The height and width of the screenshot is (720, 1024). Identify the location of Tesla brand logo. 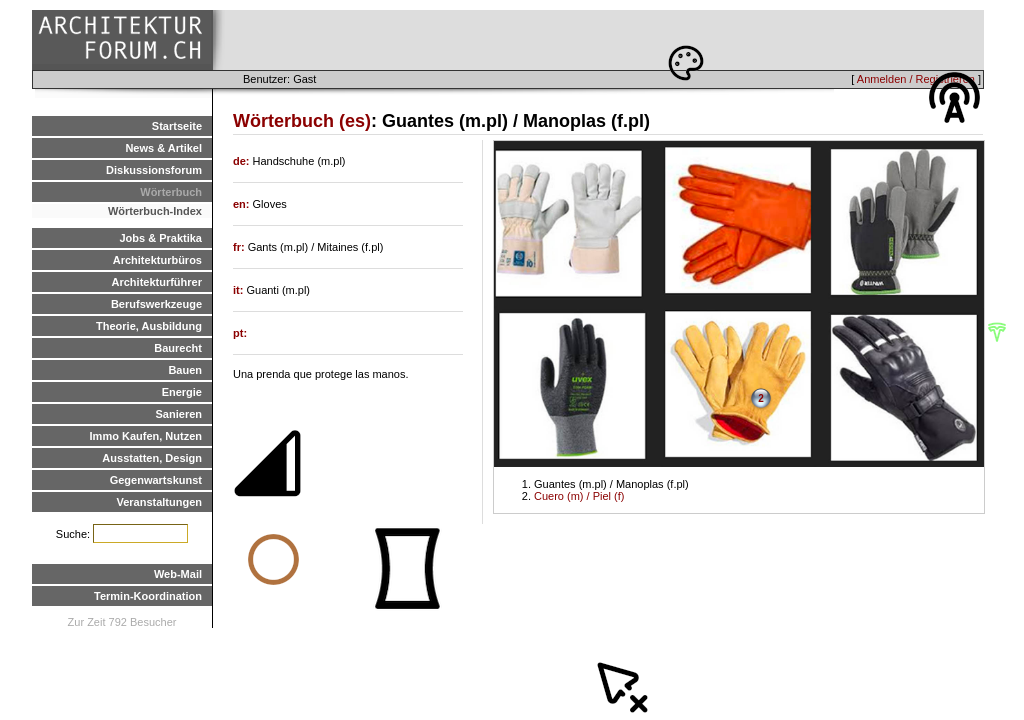
(997, 332).